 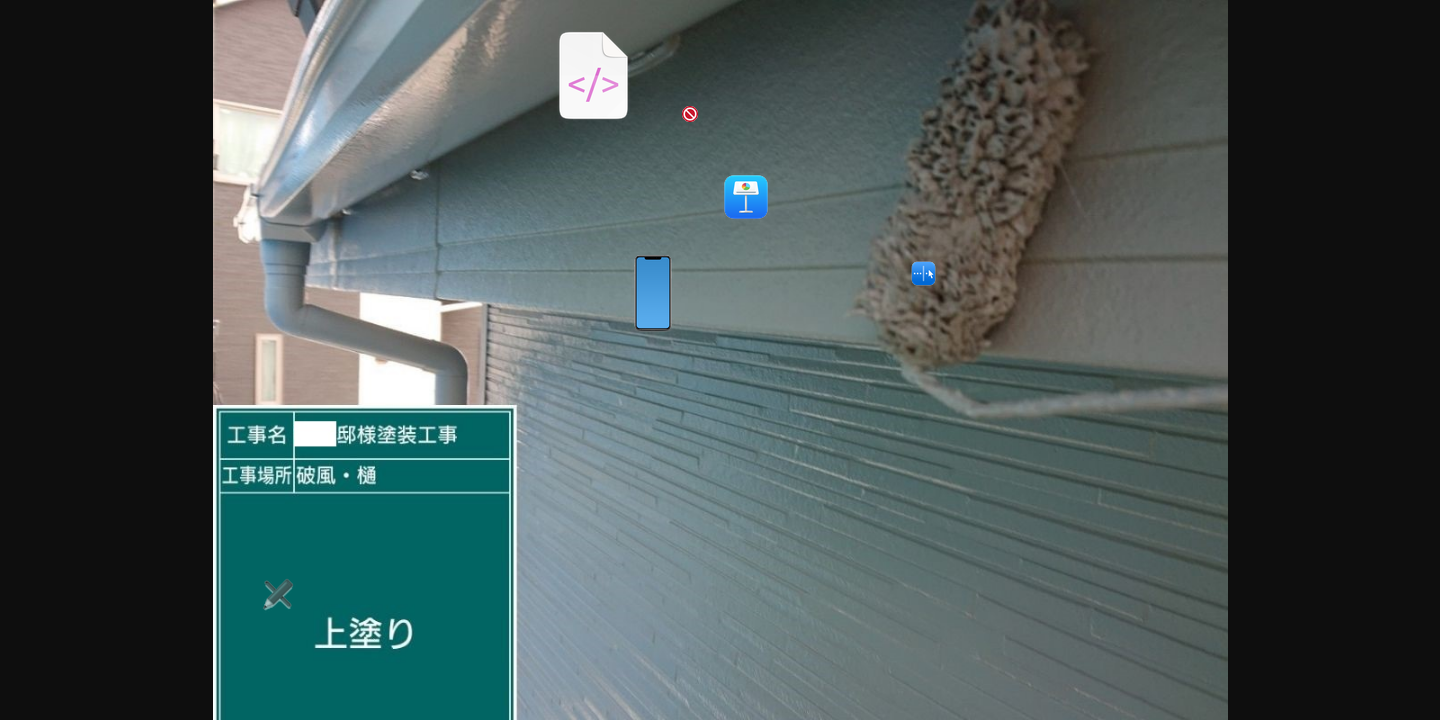 What do you see at coordinates (923, 273) in the screenshot?
I see `configure universal control settings for multi-device input` at bounding box center [923, 273].